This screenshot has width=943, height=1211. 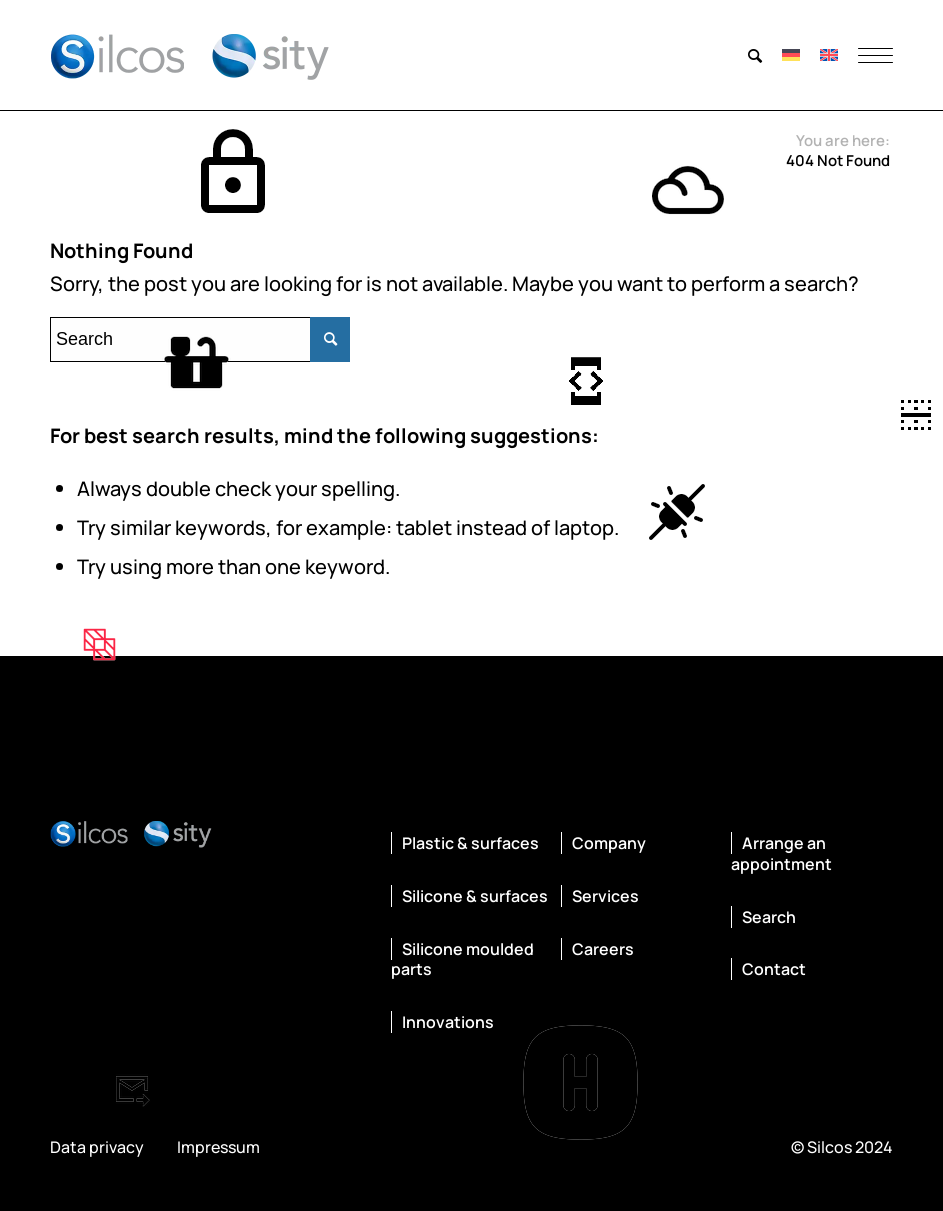 What do you see at coordinates (99, 644) in the screenshot?
I see `exclude or subtract overlapping shapes in a design tool` at bounding box center [99, 644].